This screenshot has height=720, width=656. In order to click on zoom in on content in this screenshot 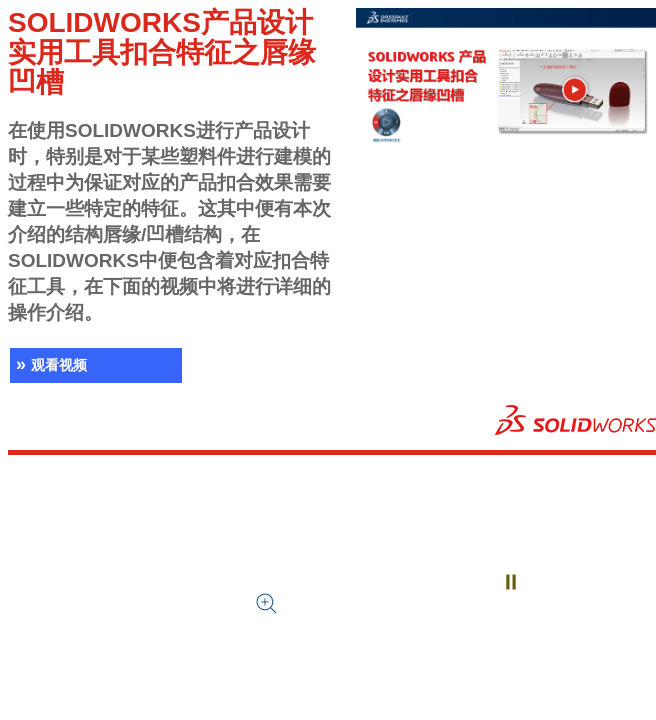, I will do `click(266, 603)`.